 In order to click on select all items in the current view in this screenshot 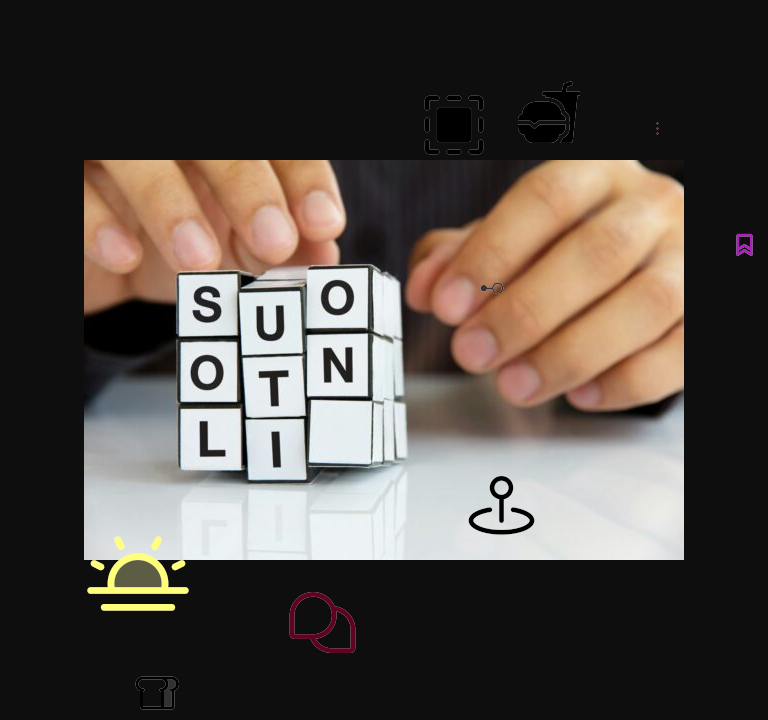, I will do `click(454, 125)`.